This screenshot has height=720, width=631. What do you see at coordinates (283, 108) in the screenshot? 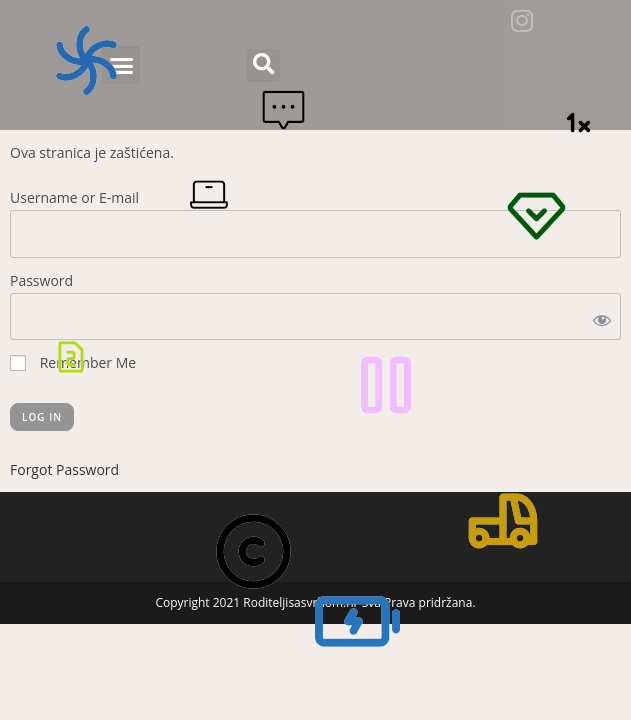
I see `open chat or messaging` at bounding box center [283, 108].